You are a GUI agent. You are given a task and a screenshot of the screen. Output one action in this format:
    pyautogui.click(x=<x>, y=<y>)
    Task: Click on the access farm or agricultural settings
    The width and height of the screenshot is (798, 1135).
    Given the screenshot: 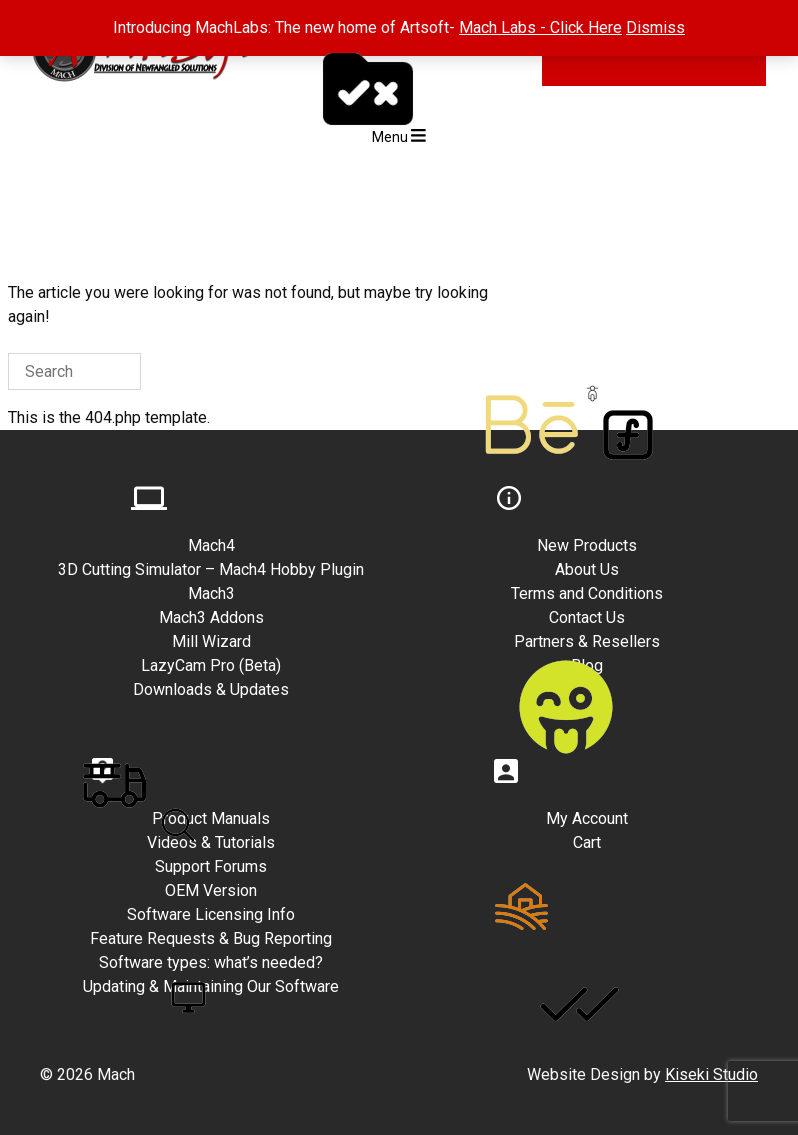 What is the action you would take?
    pyautogui.click(x=521, y=907)
    